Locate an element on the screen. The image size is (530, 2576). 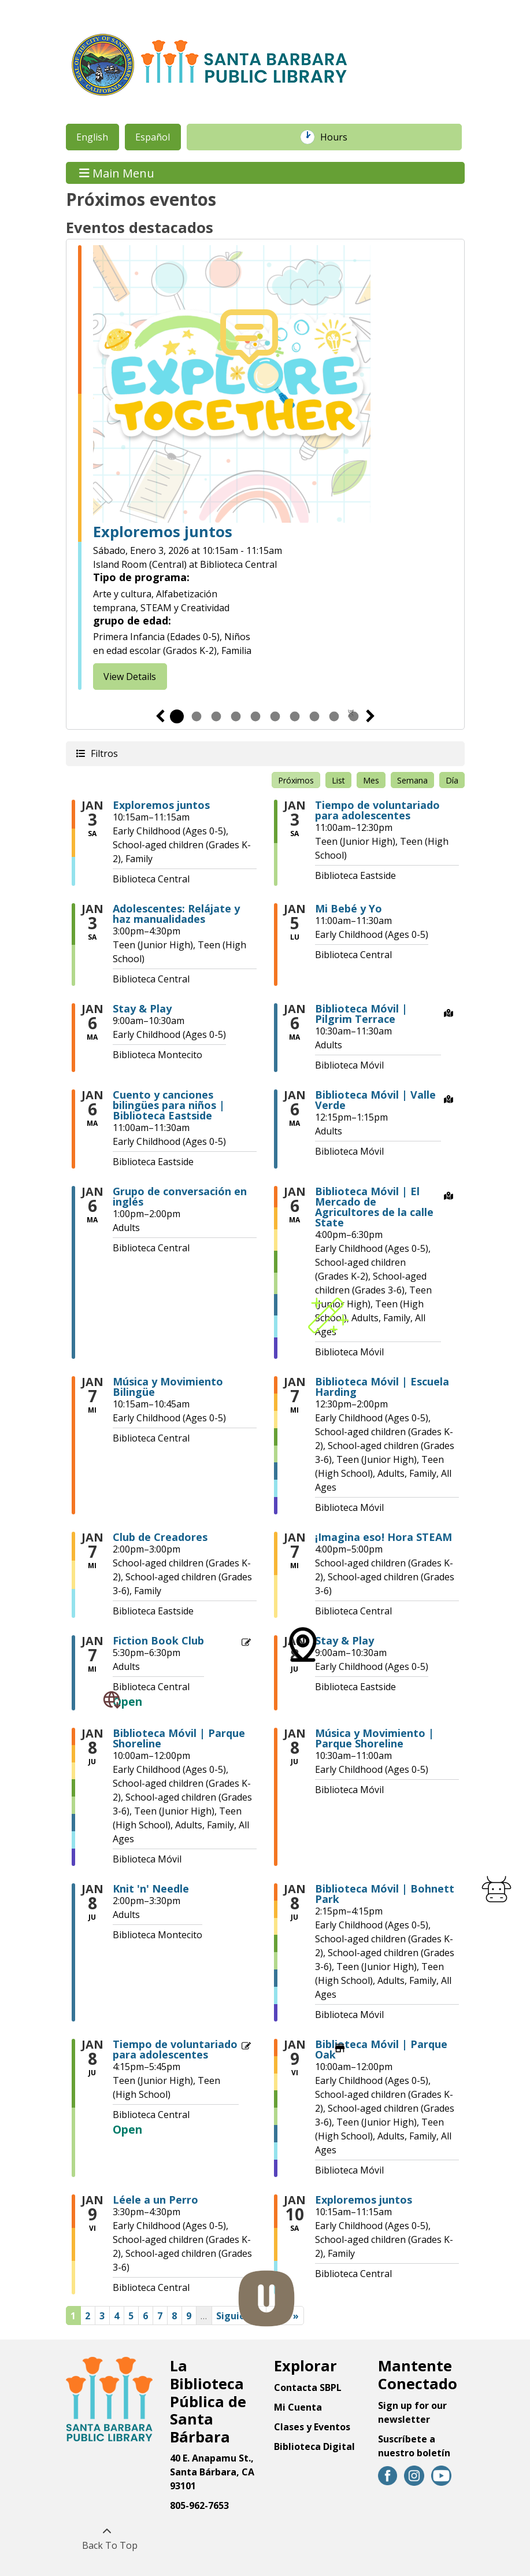
download from the web is located at coordinates (112, 1699).